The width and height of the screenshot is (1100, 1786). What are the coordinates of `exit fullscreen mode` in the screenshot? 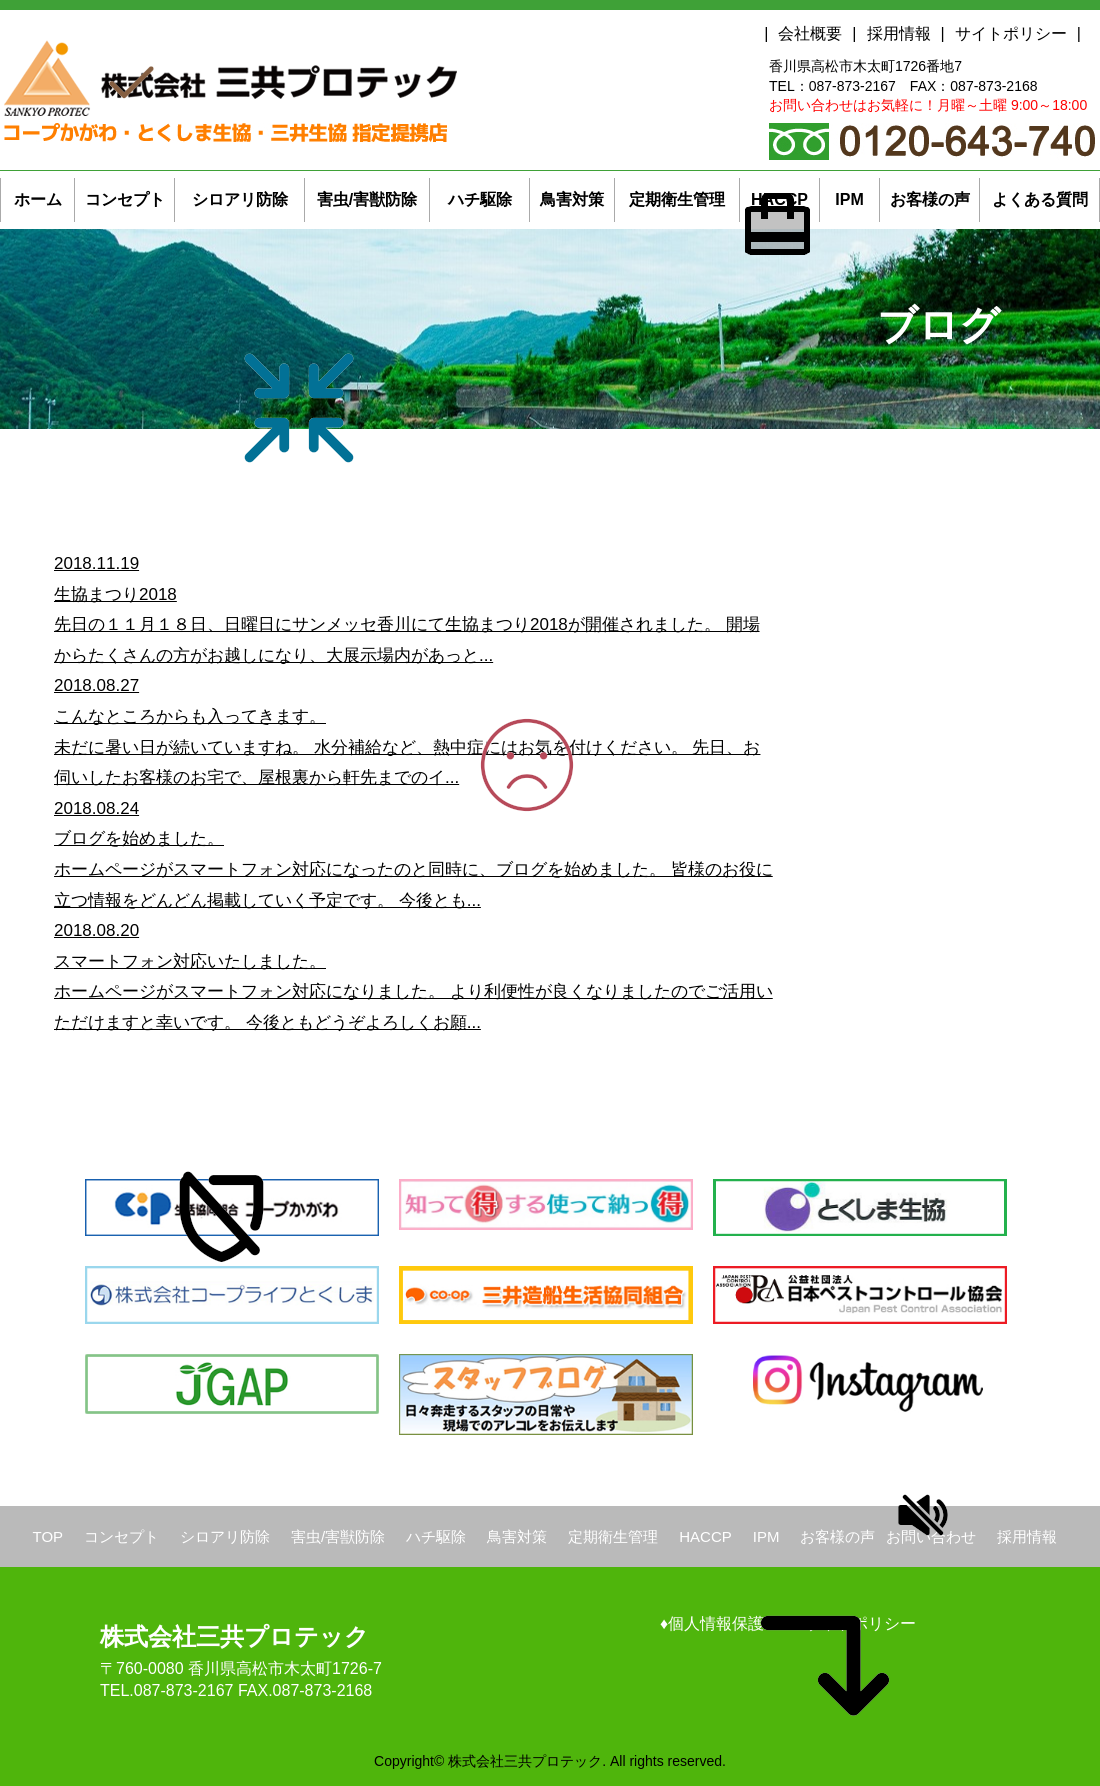 It's located at (299, 408).